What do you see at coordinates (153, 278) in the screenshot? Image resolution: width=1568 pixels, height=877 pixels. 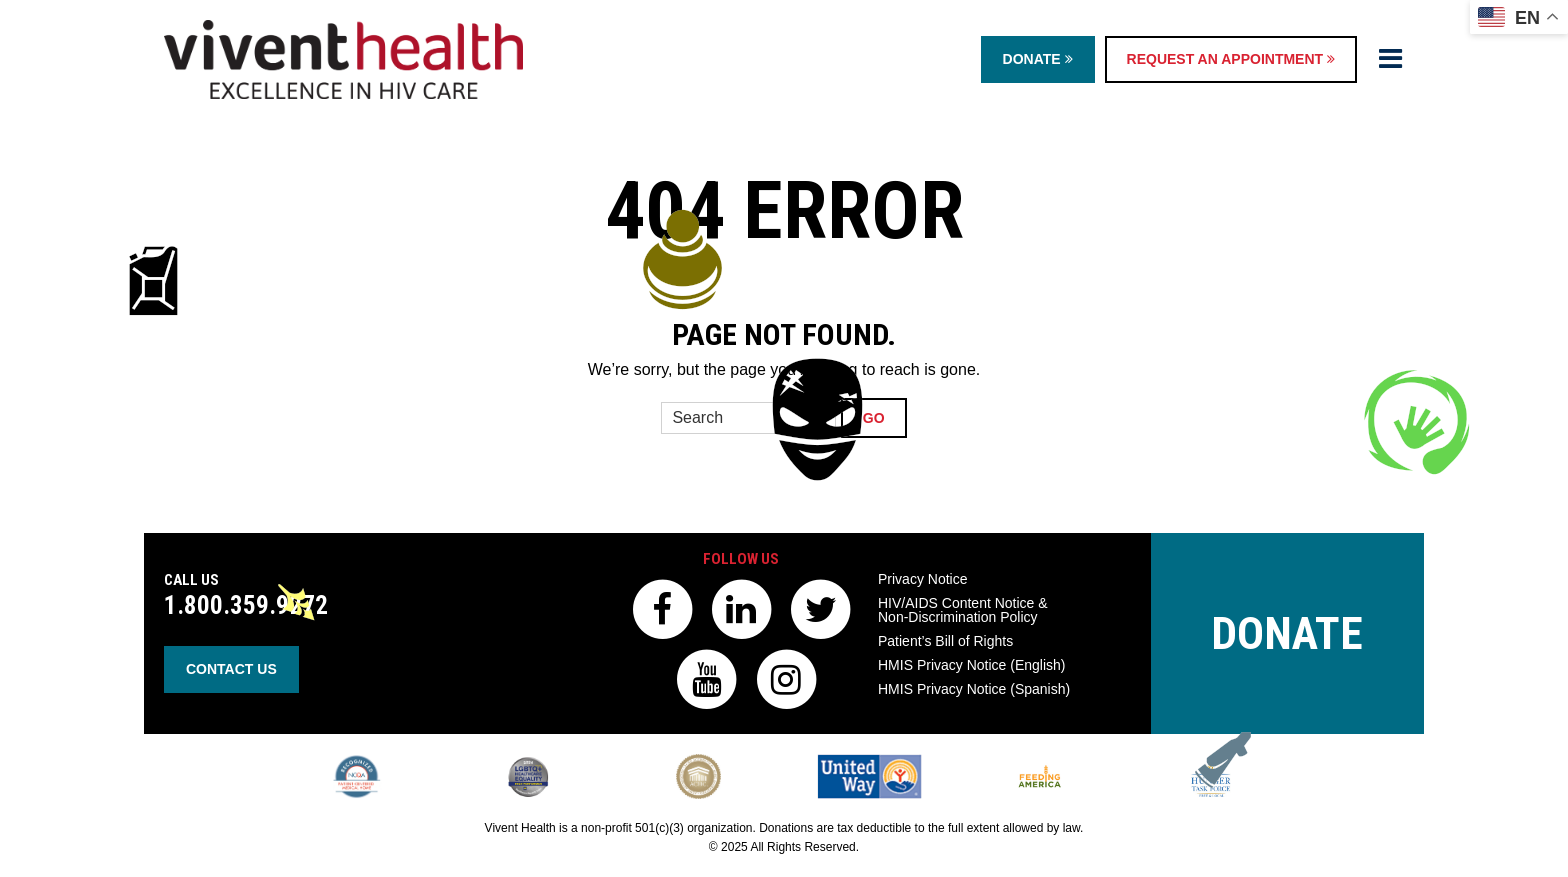 I see `fuel or gas container item in game inventory` at bounding box center [153, 278].